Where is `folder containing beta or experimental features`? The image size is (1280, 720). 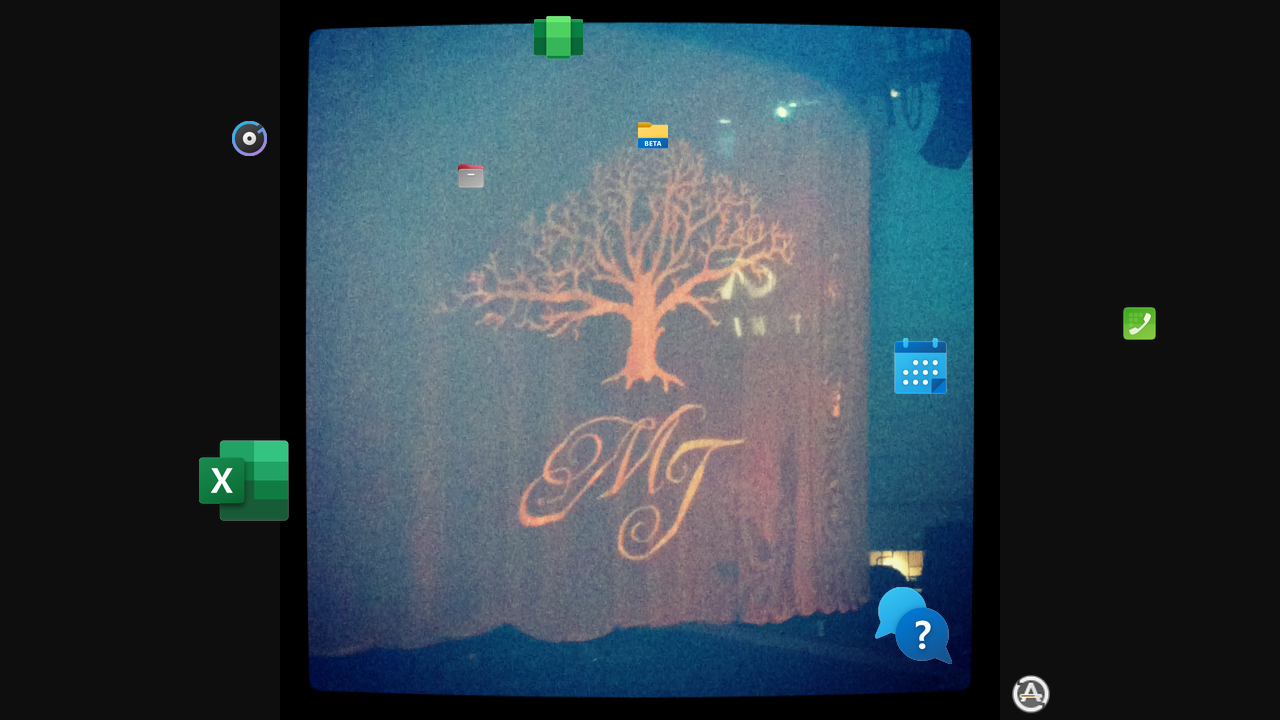
folder containing beta or experimental features is located at coordinates (653, 135).